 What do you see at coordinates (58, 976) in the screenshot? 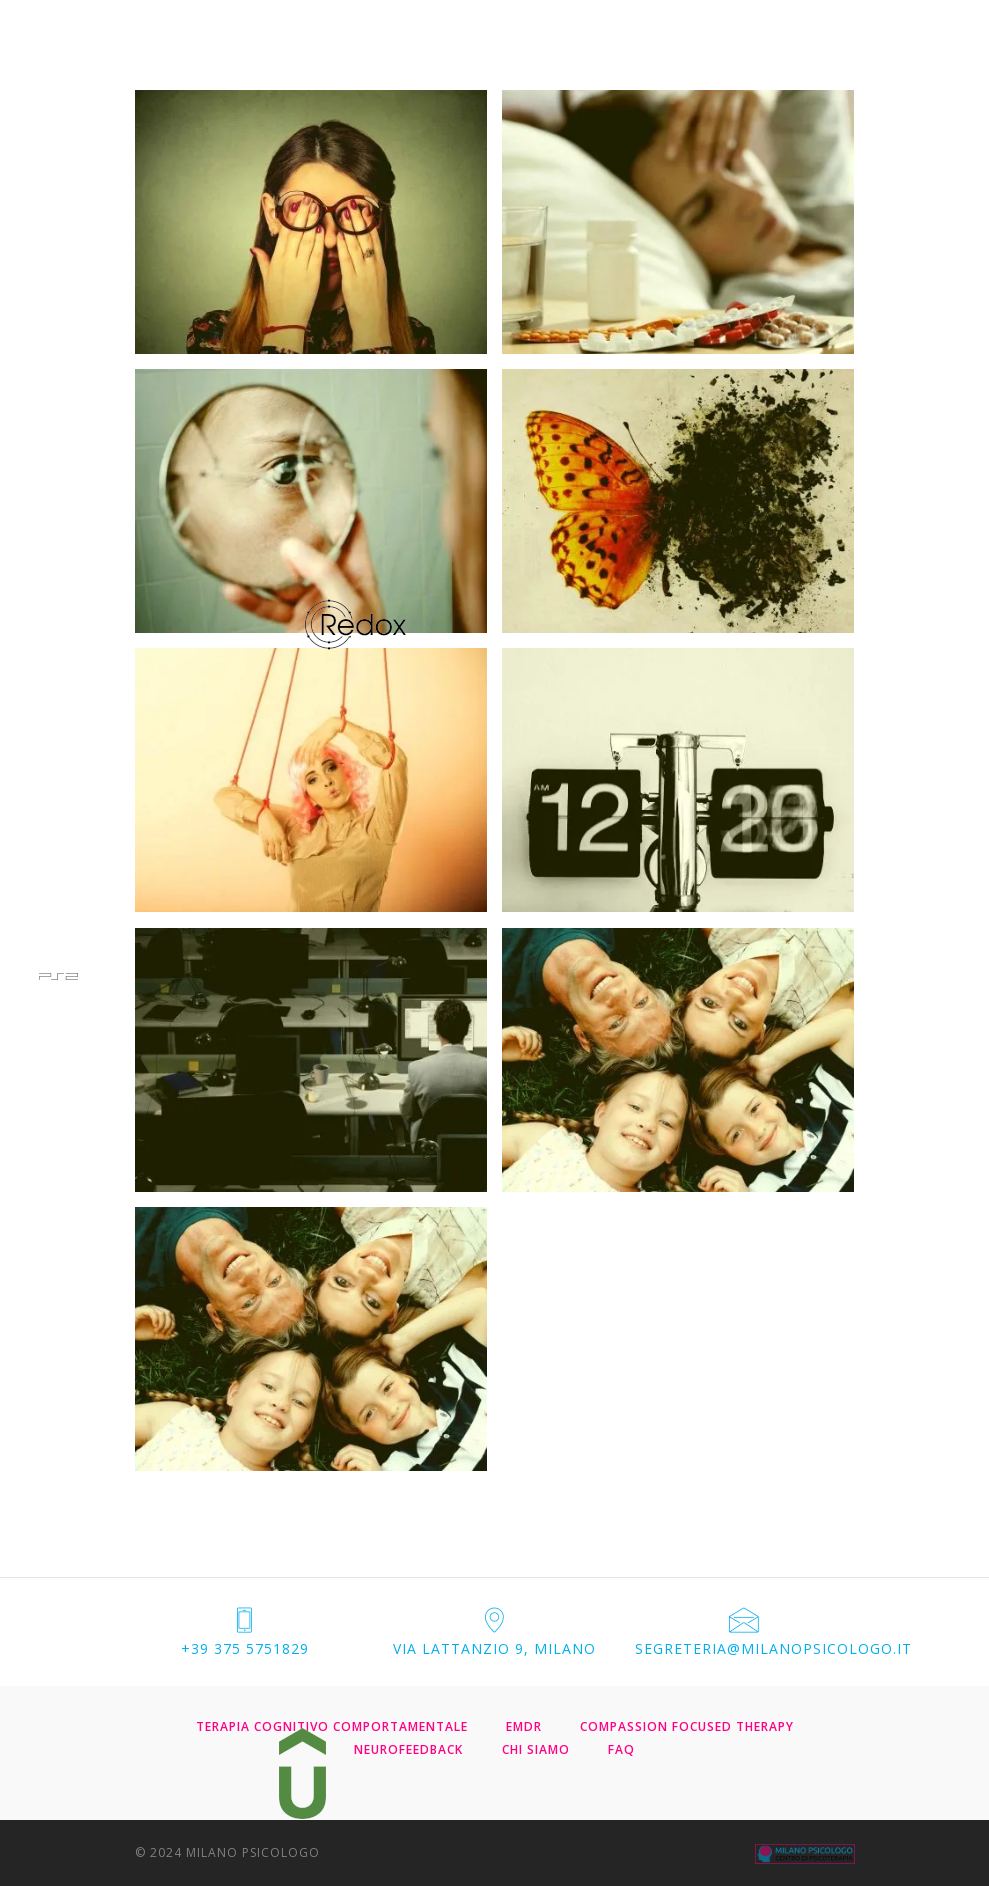
I see `playstation 2 brand logo` at bounding box center [58, 976].